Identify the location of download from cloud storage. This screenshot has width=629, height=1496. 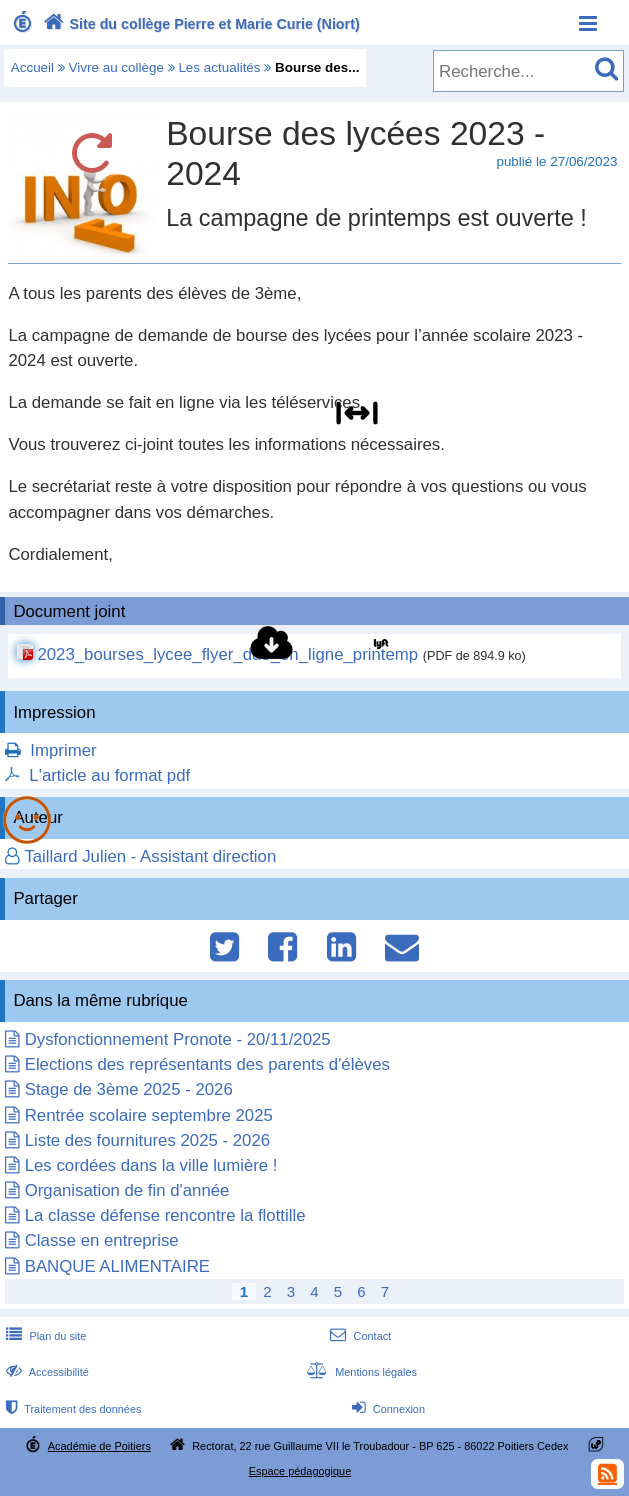
(271, 642).